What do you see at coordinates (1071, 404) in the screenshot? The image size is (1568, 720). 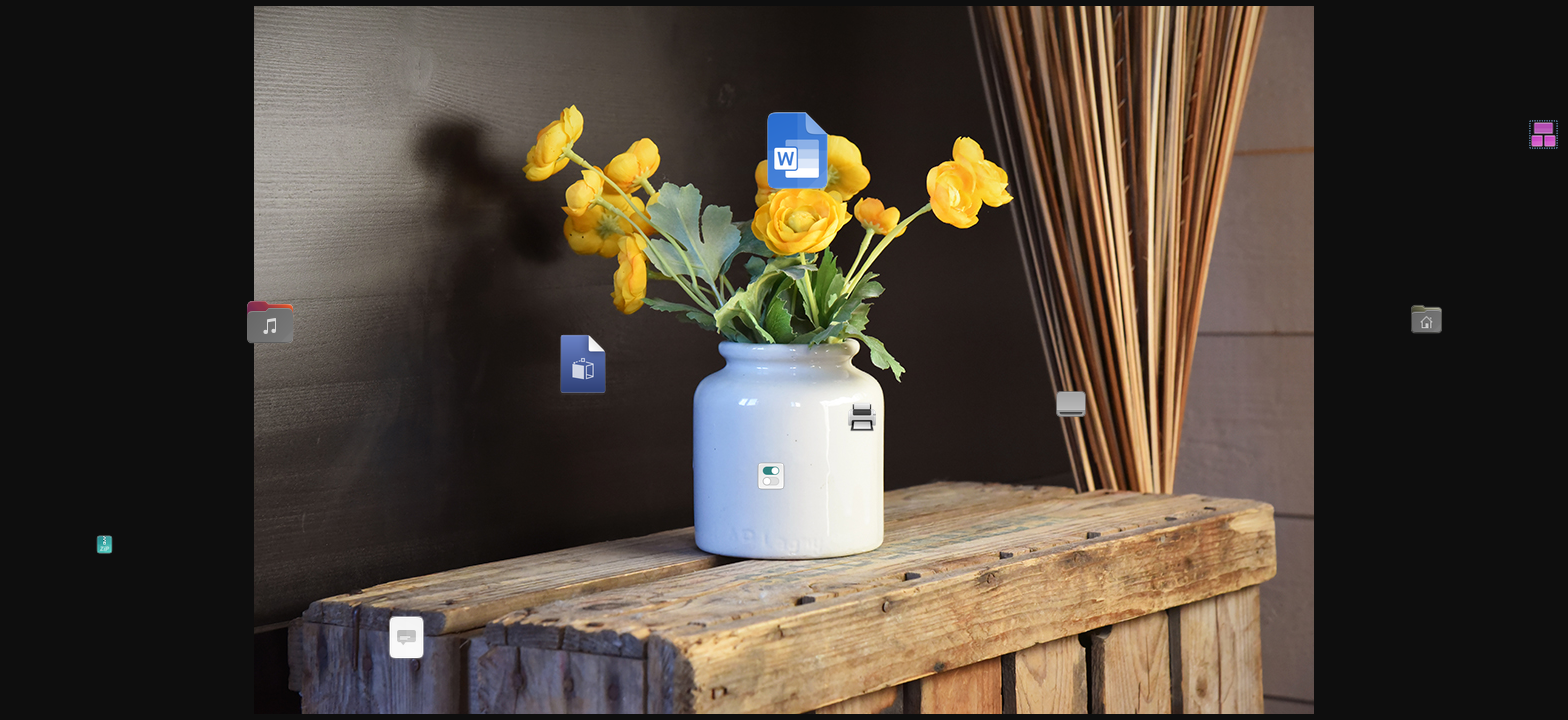 I see `access removable storage device` at bounding box center [1071, 404].